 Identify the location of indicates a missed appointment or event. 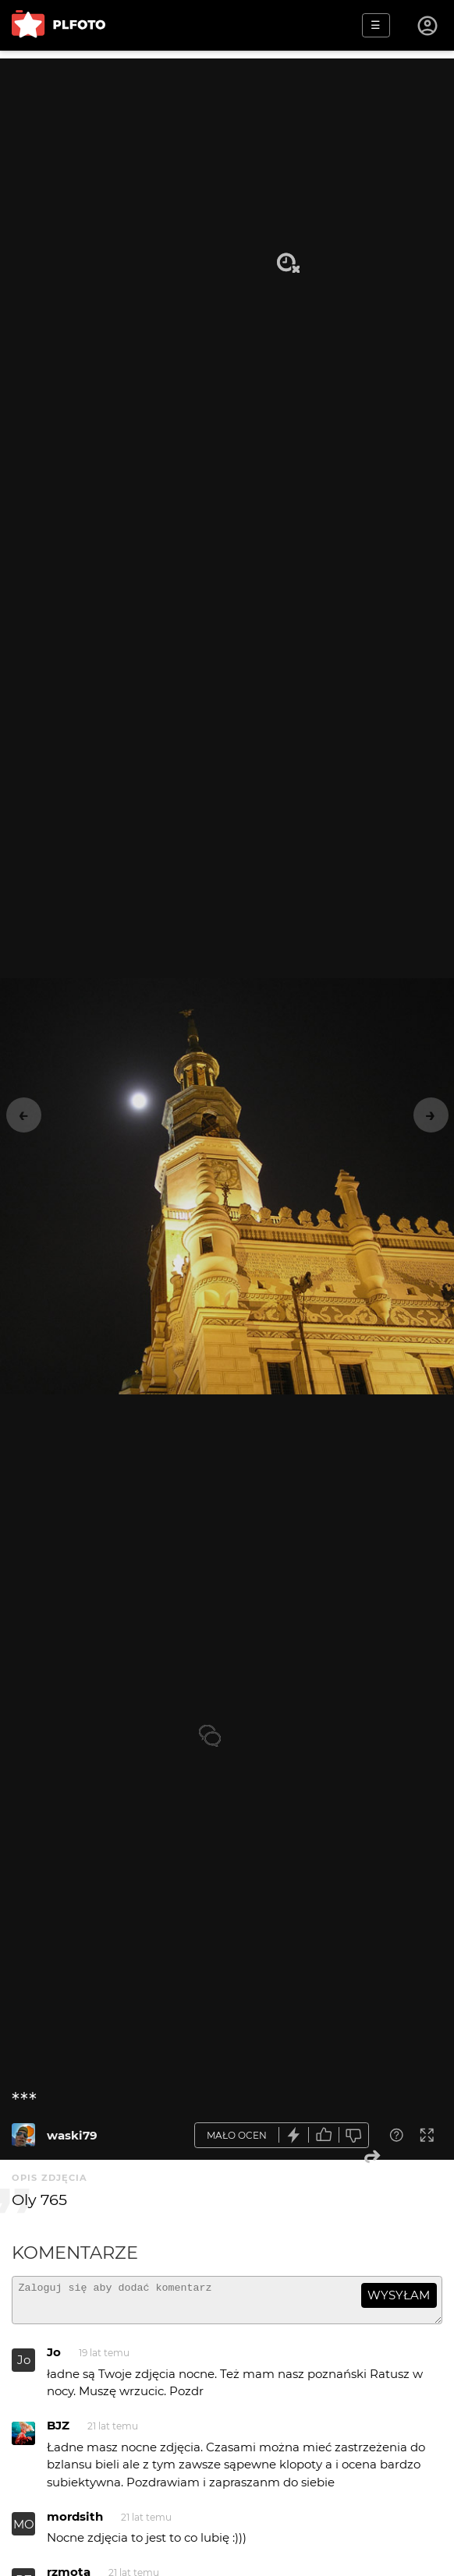
(288, 261).